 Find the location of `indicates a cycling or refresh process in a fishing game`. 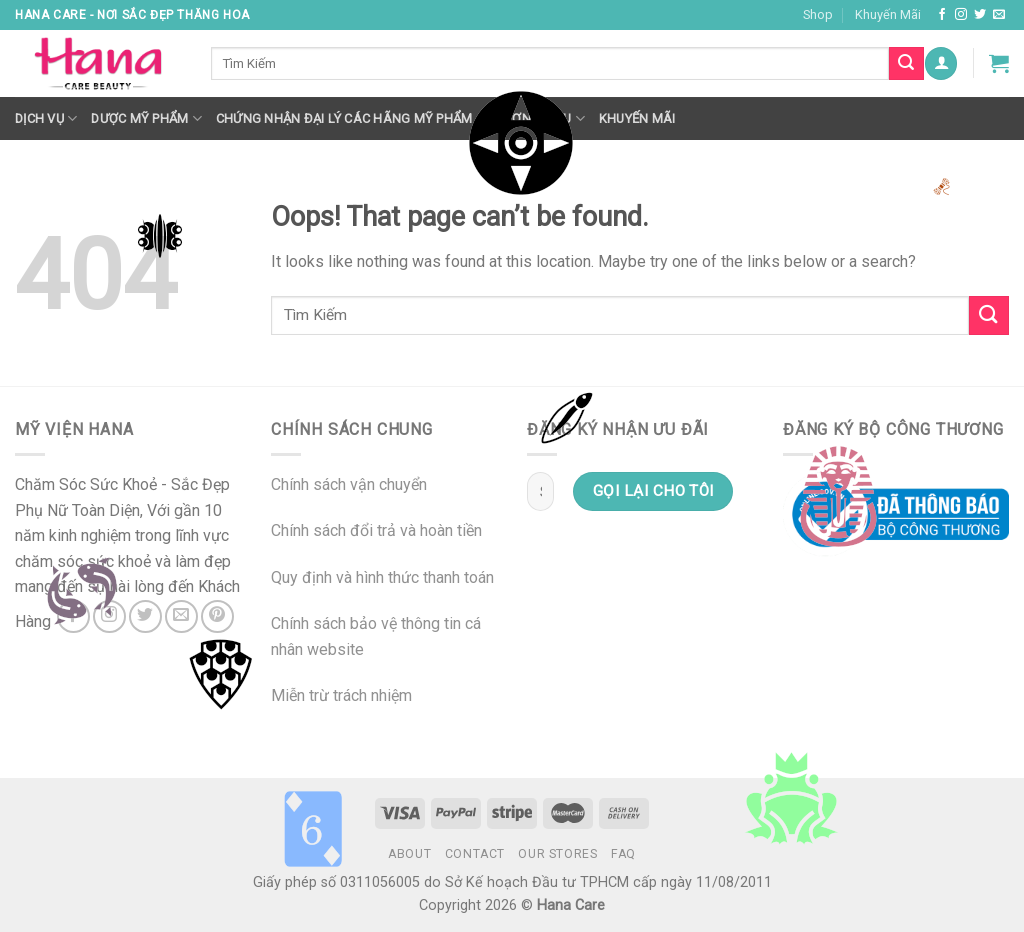

indicates a cycling or refresh process in a fishing game is located at coordinates (82, 591).